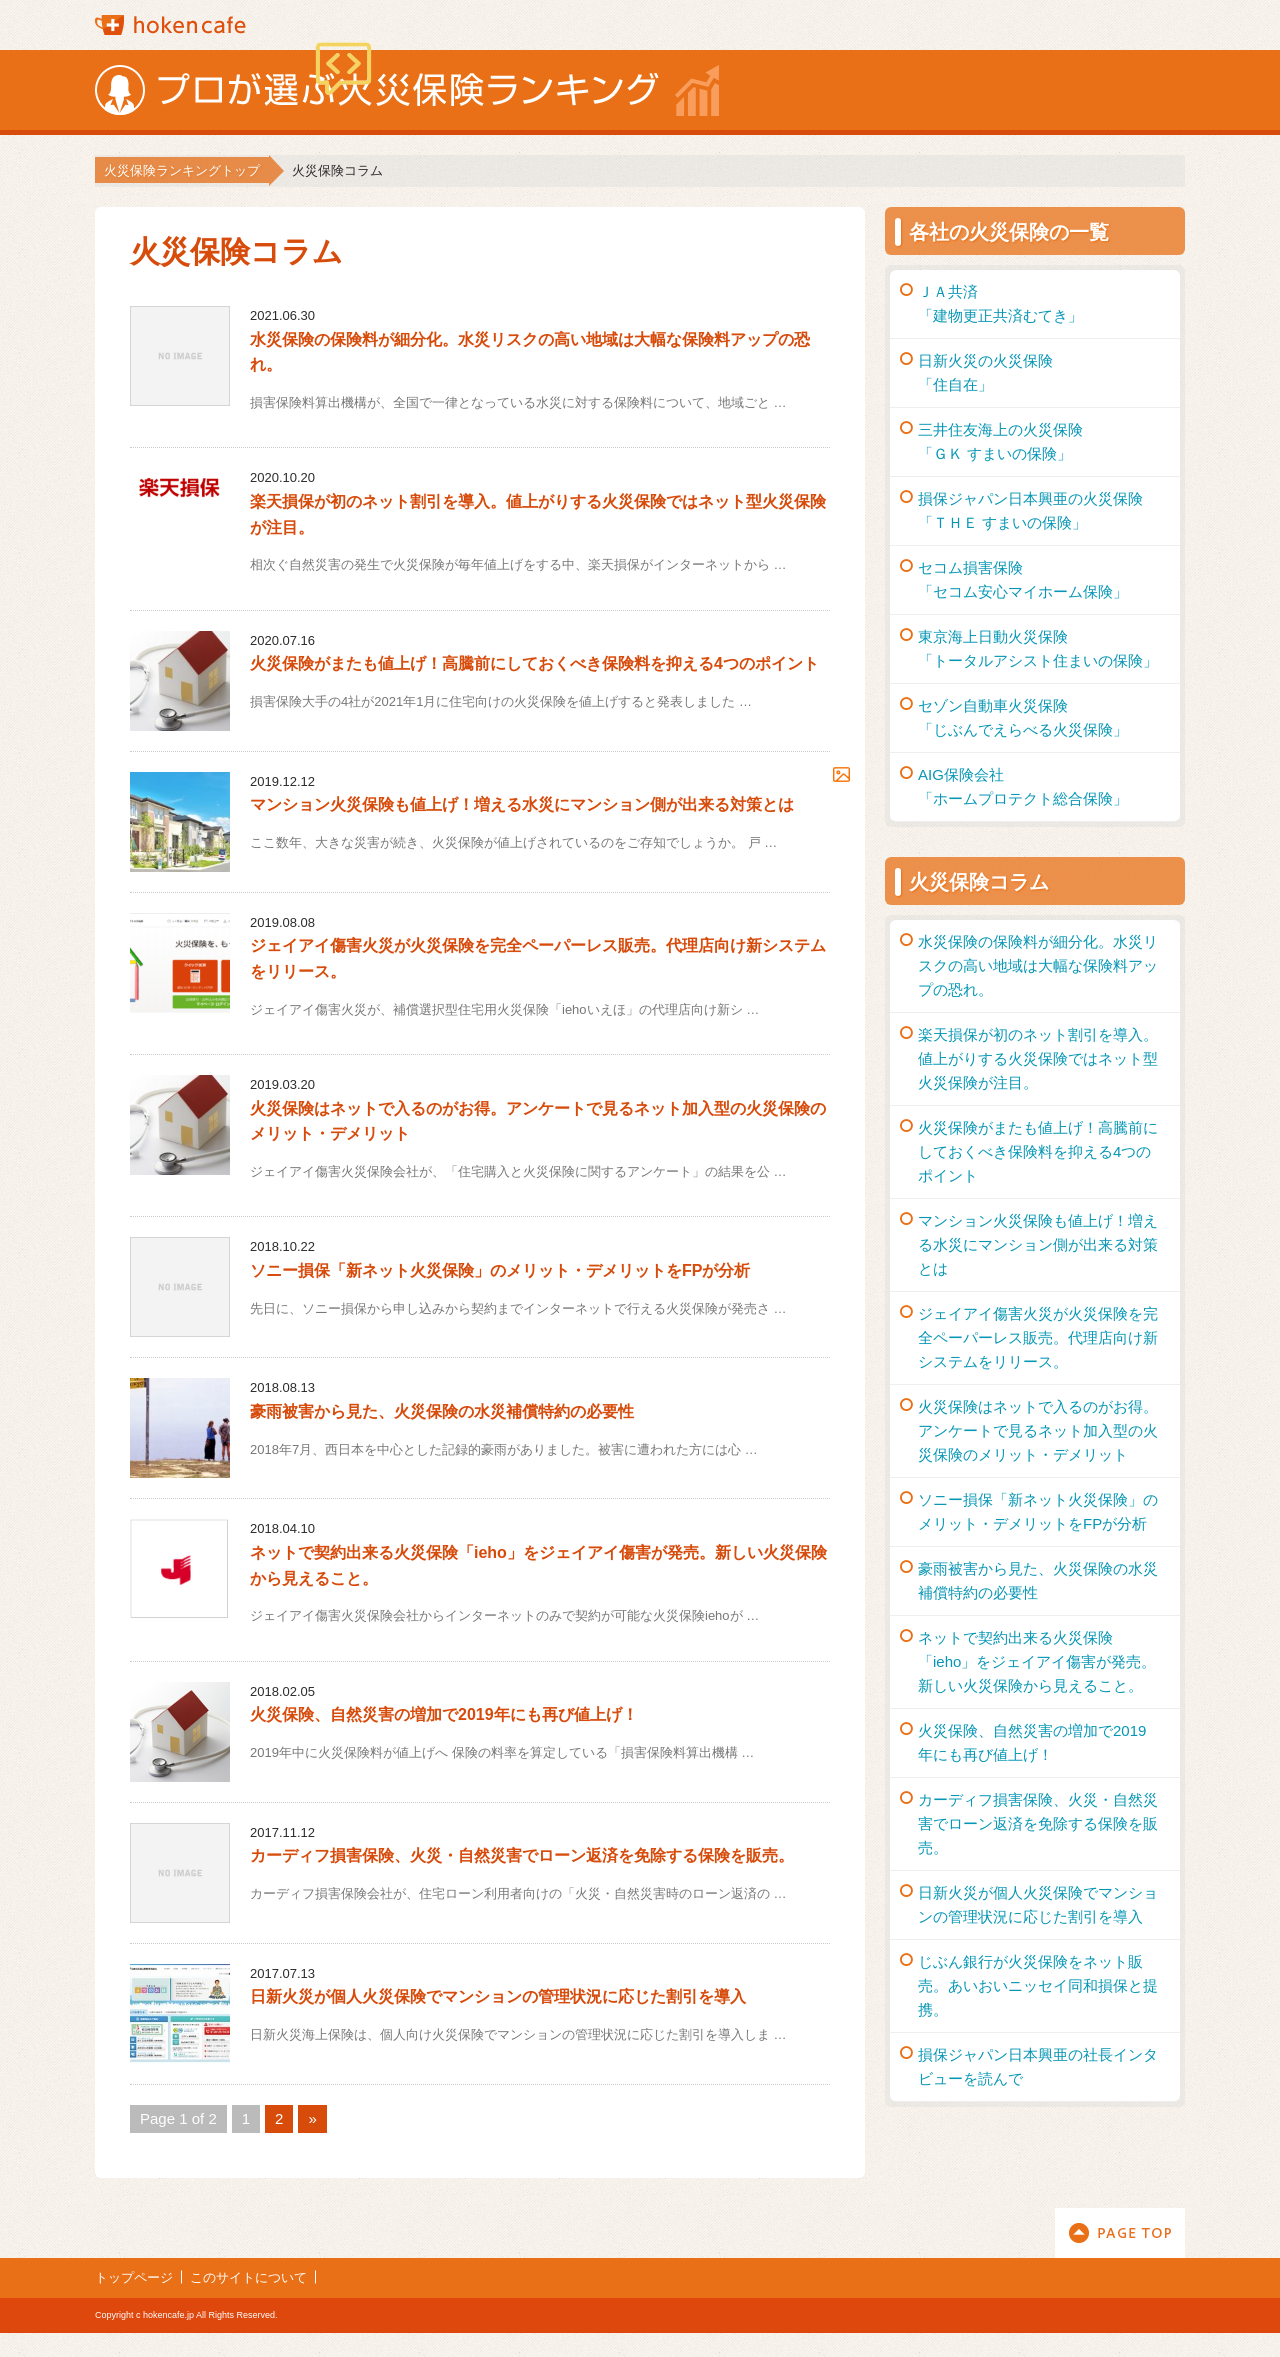  I want to click on view or open an image file, so click(841, 774).